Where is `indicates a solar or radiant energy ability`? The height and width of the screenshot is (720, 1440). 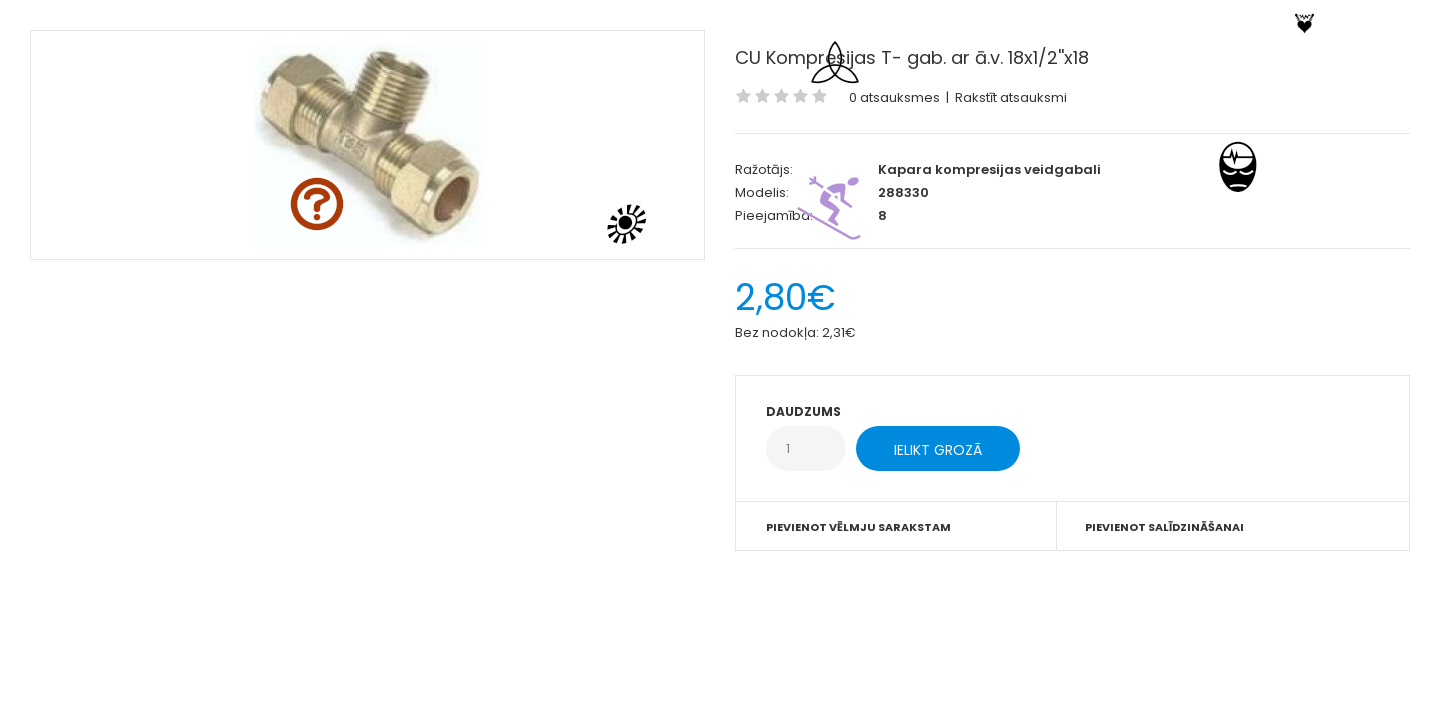 indicates a solar or radiant energy ability is located at coordinates (627, 224).